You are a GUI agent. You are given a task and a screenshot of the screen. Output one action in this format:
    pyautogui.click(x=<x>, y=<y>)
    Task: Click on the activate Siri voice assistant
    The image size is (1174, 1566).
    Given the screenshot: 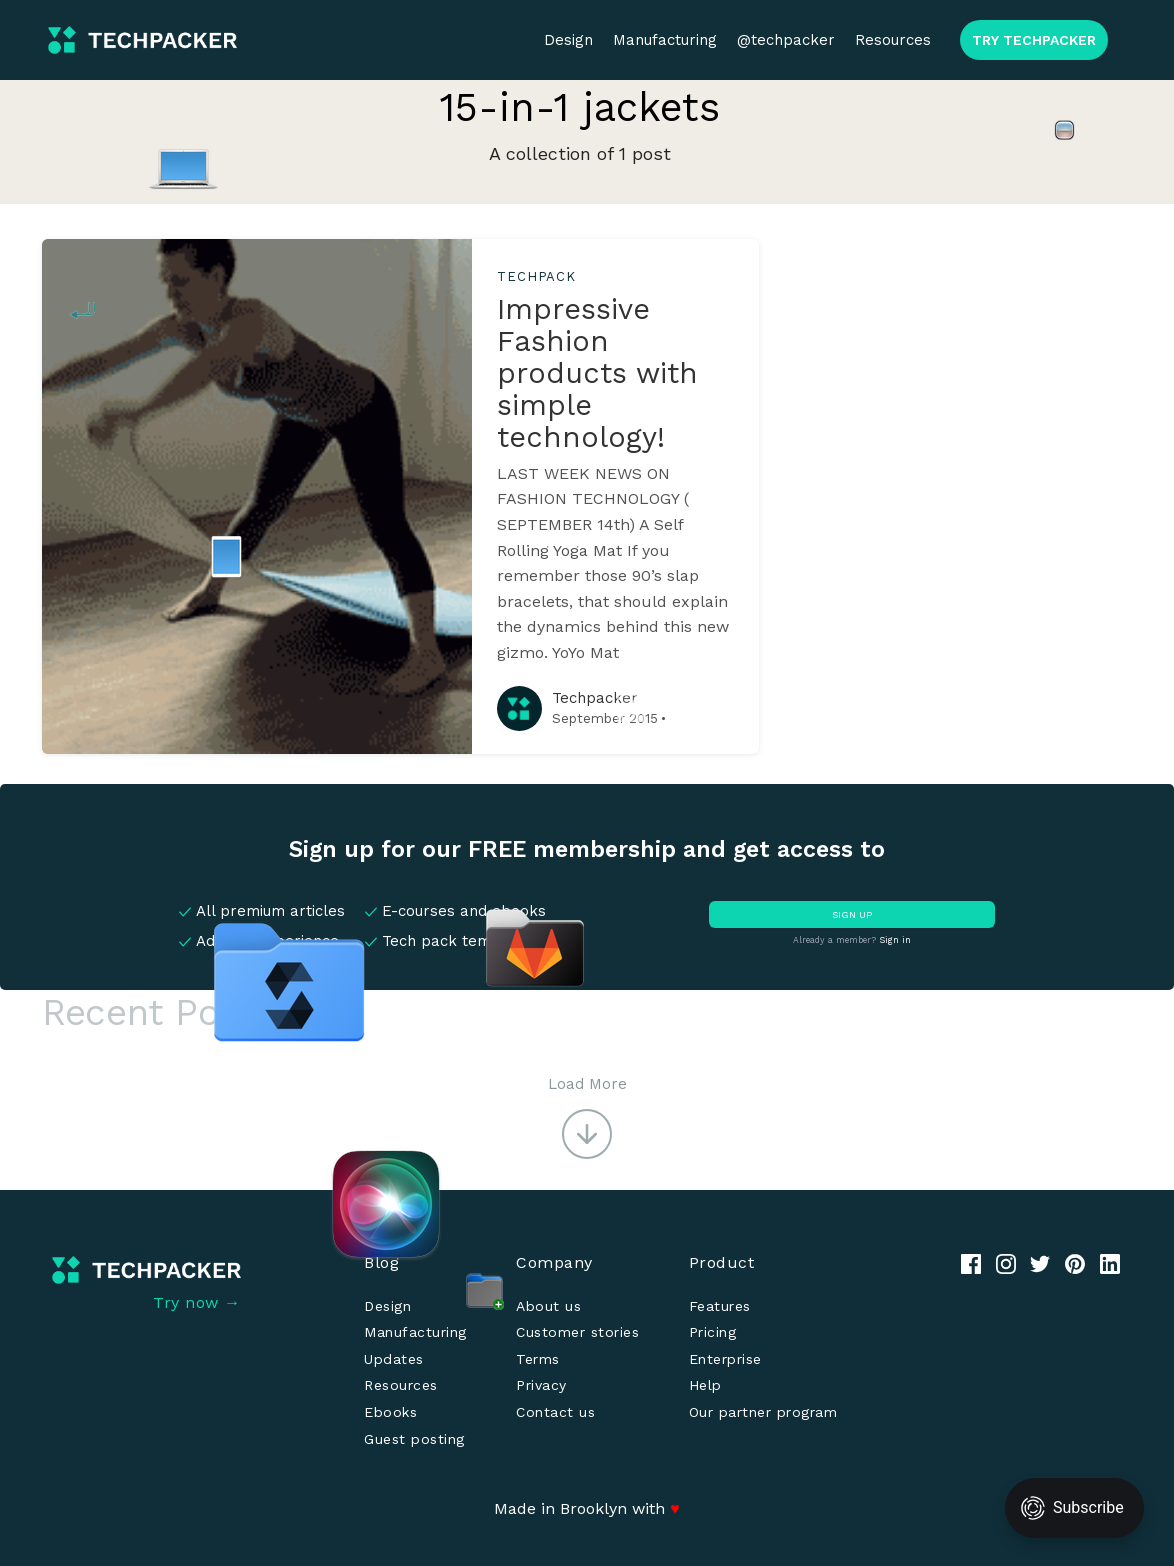 What is the action you would take?
    pyautogui.click(x=386, y=1204)
    